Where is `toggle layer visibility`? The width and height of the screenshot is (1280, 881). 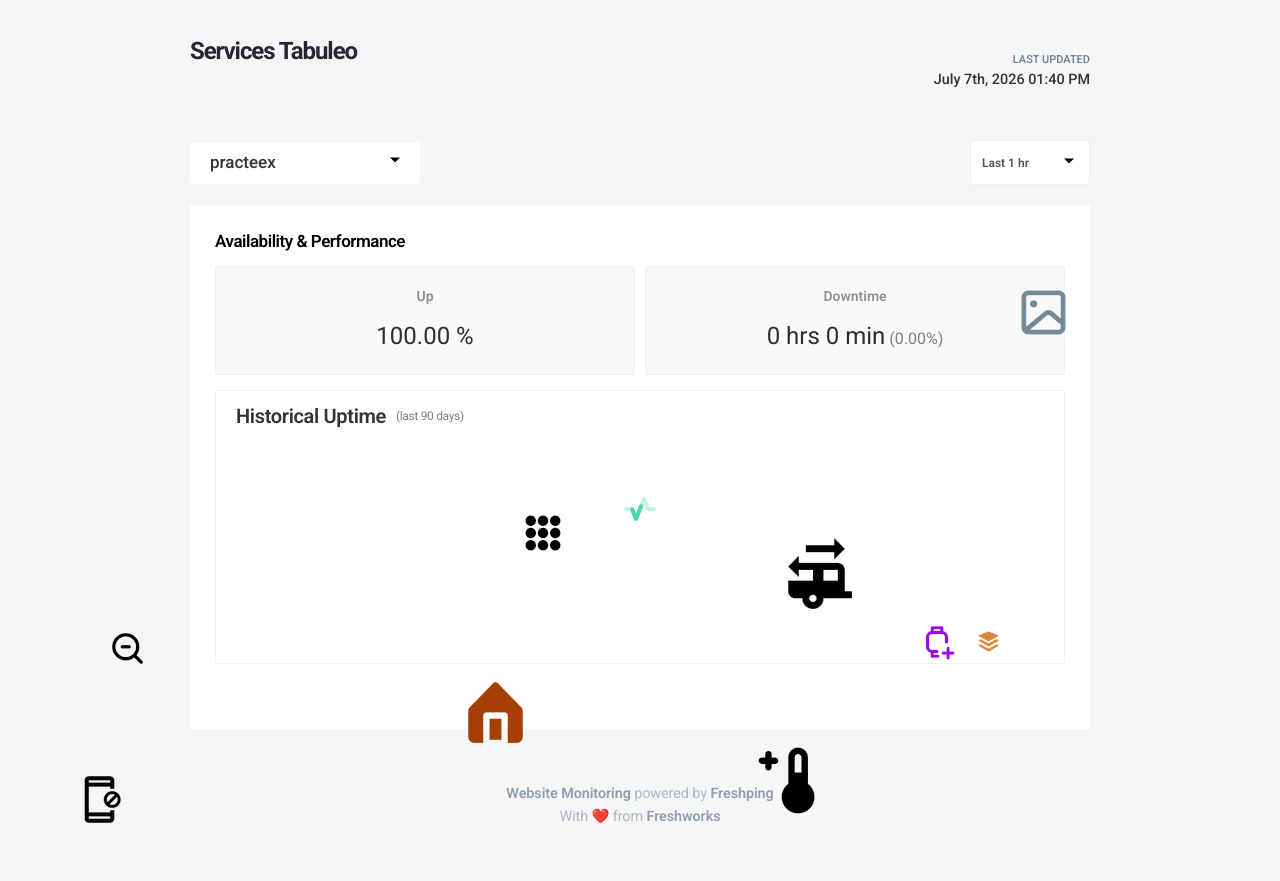 toggle layer visibility is located at coordinates (988, 641).